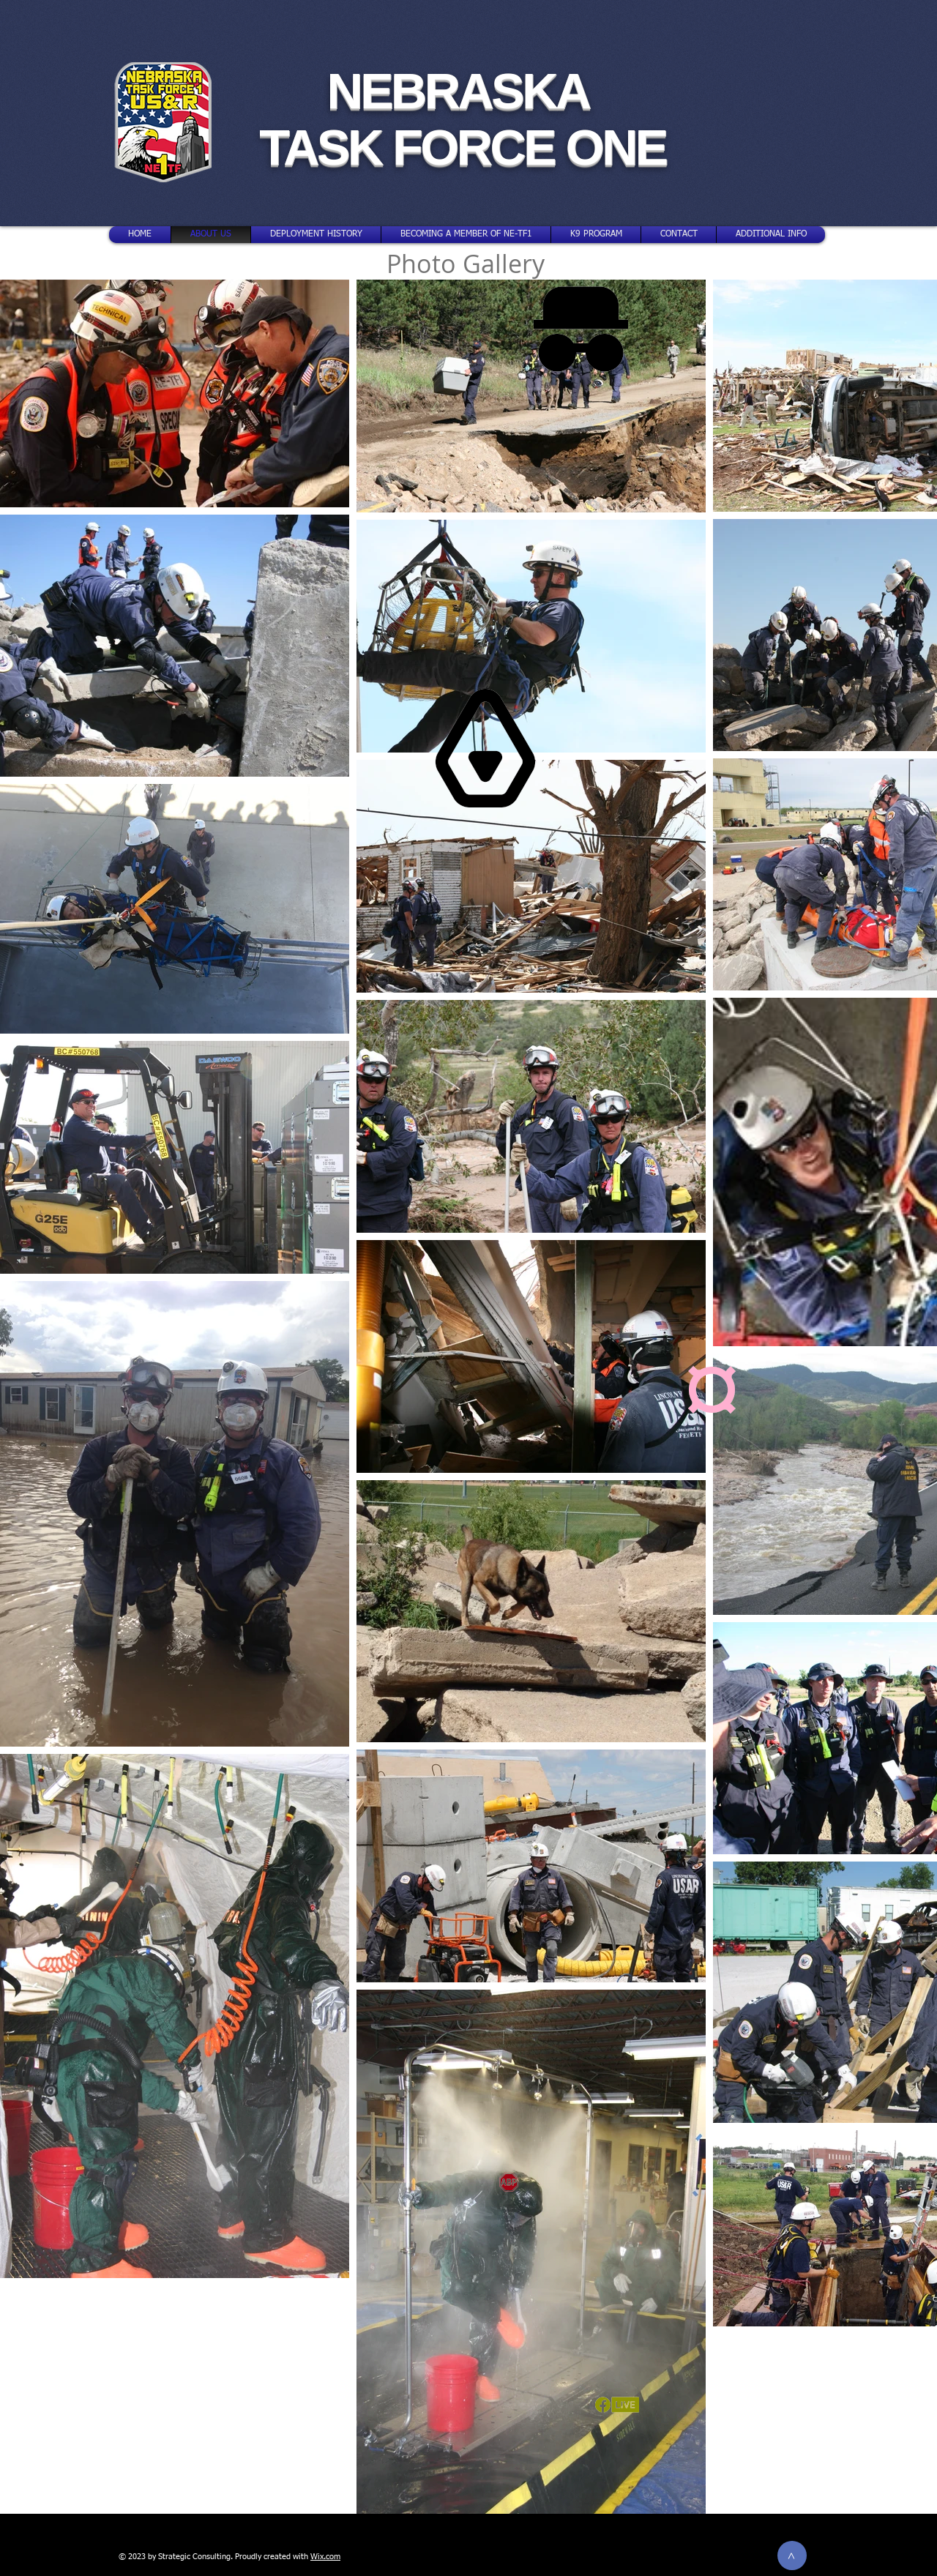  What do you see at coordinates (581, 329) in the screenshot?
I see `enable incognito or private browsing mode` at bounding box center [581, 329].